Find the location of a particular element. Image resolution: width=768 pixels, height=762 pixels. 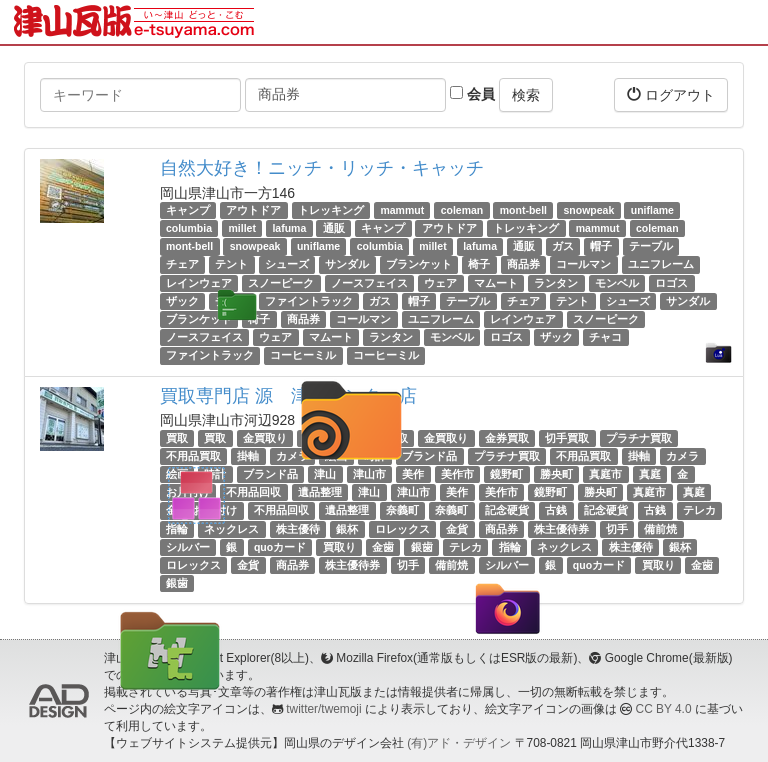

select all items in the current view is located at coordinates (196, 495).